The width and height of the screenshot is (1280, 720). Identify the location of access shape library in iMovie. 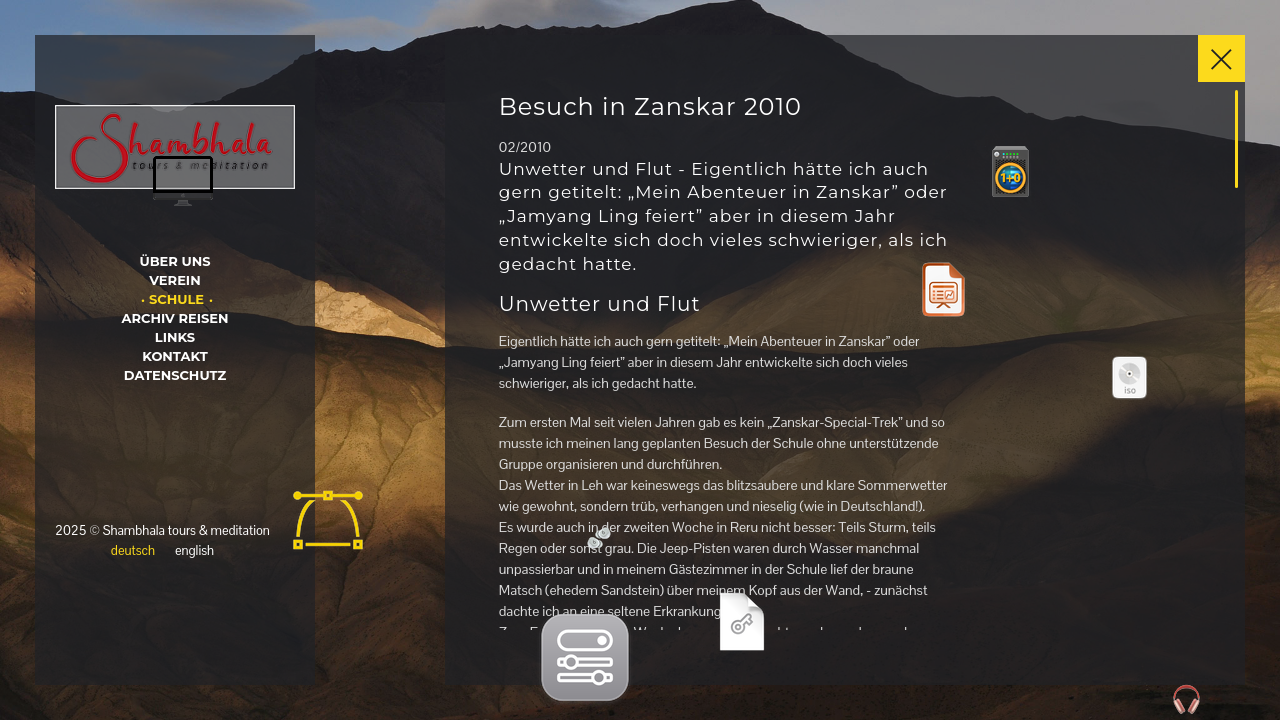
(328, 520).